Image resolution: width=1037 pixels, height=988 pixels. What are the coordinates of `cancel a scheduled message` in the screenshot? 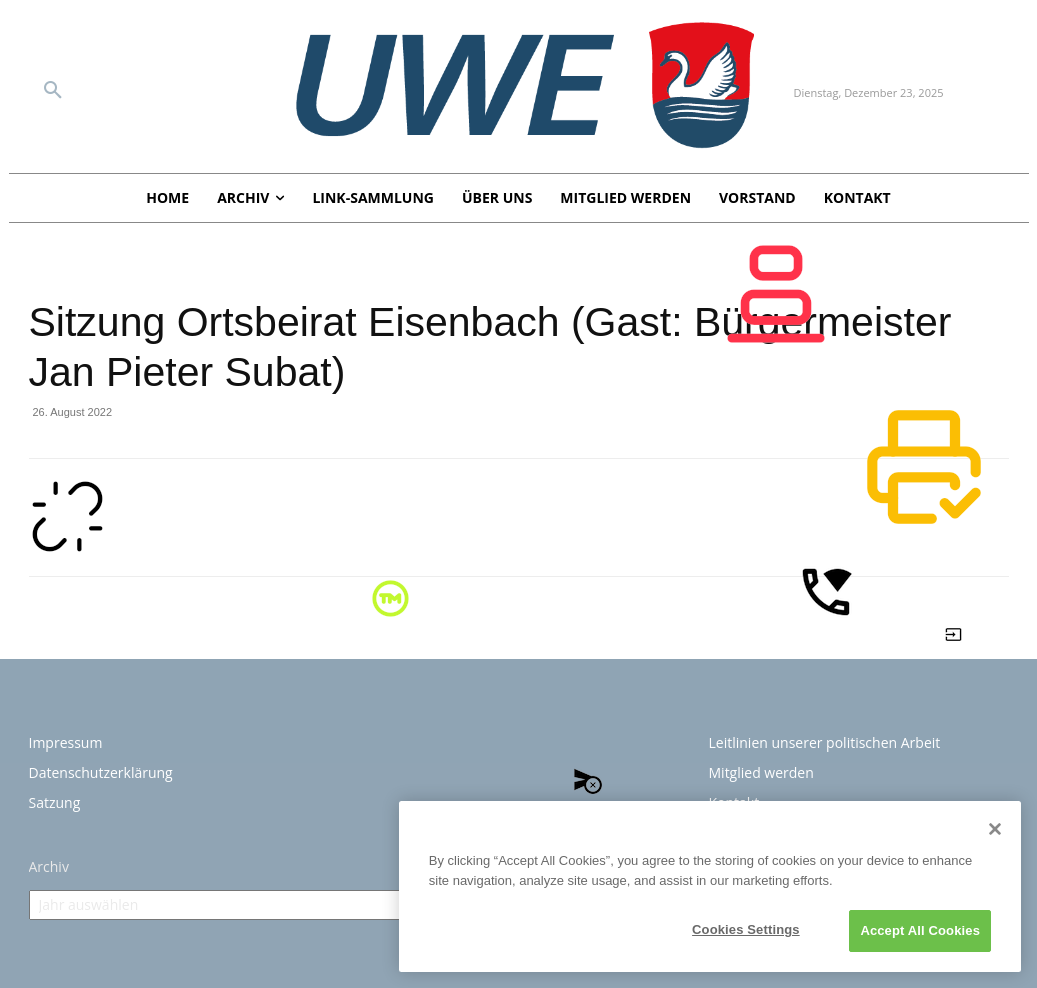 It's located at (587, 779).